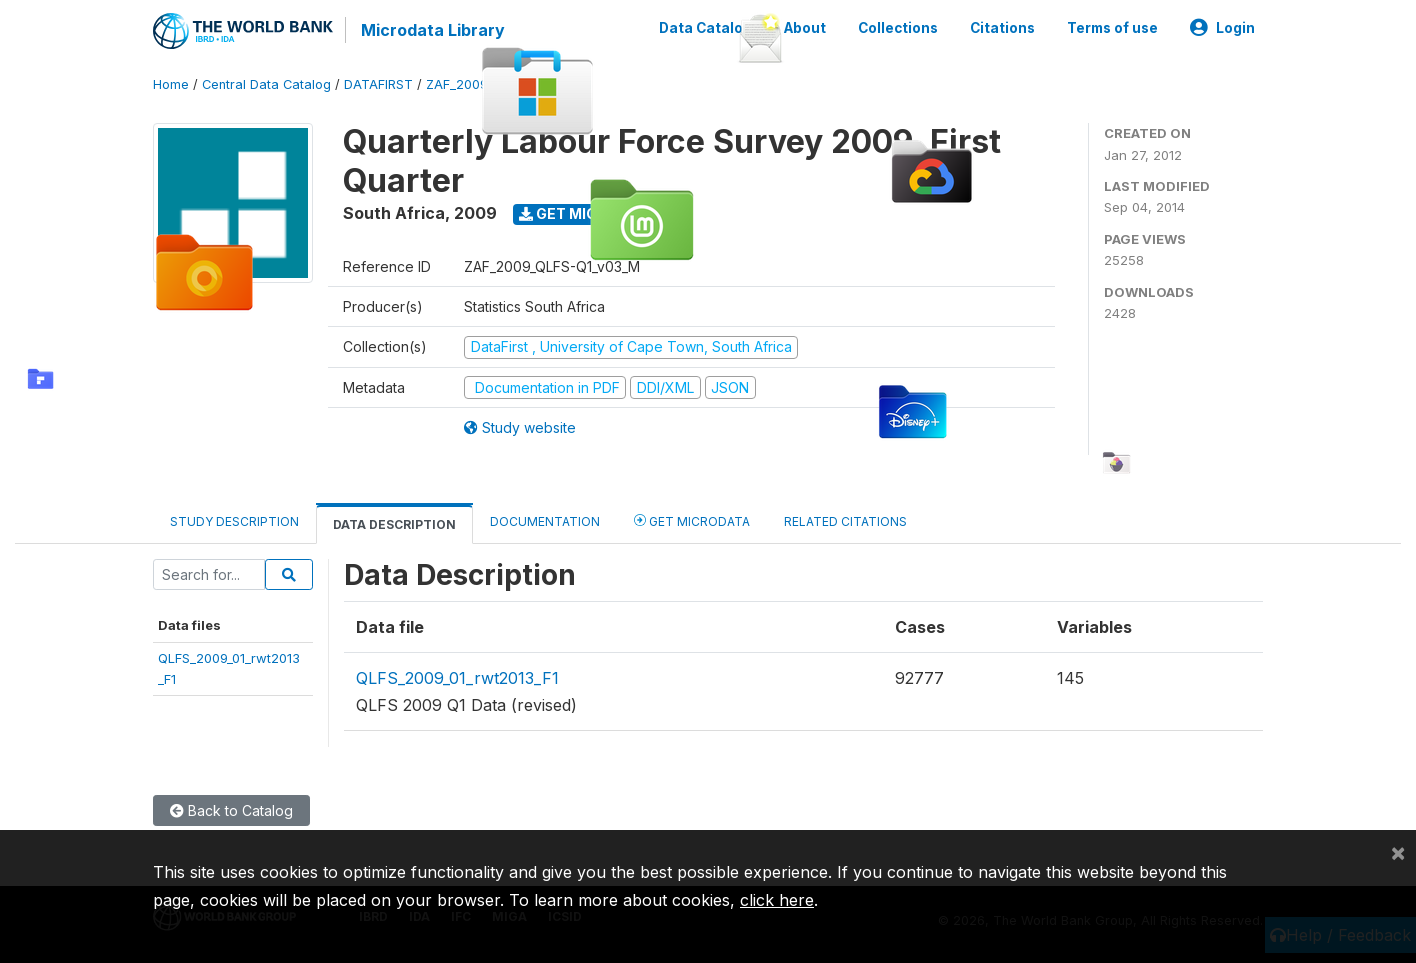 Image resolution: width=1416 pixels, height=963 pixels. Describe the element at coordinates (931, 173) in the screenshot. I see `open google cloud platform project folder` at that location.